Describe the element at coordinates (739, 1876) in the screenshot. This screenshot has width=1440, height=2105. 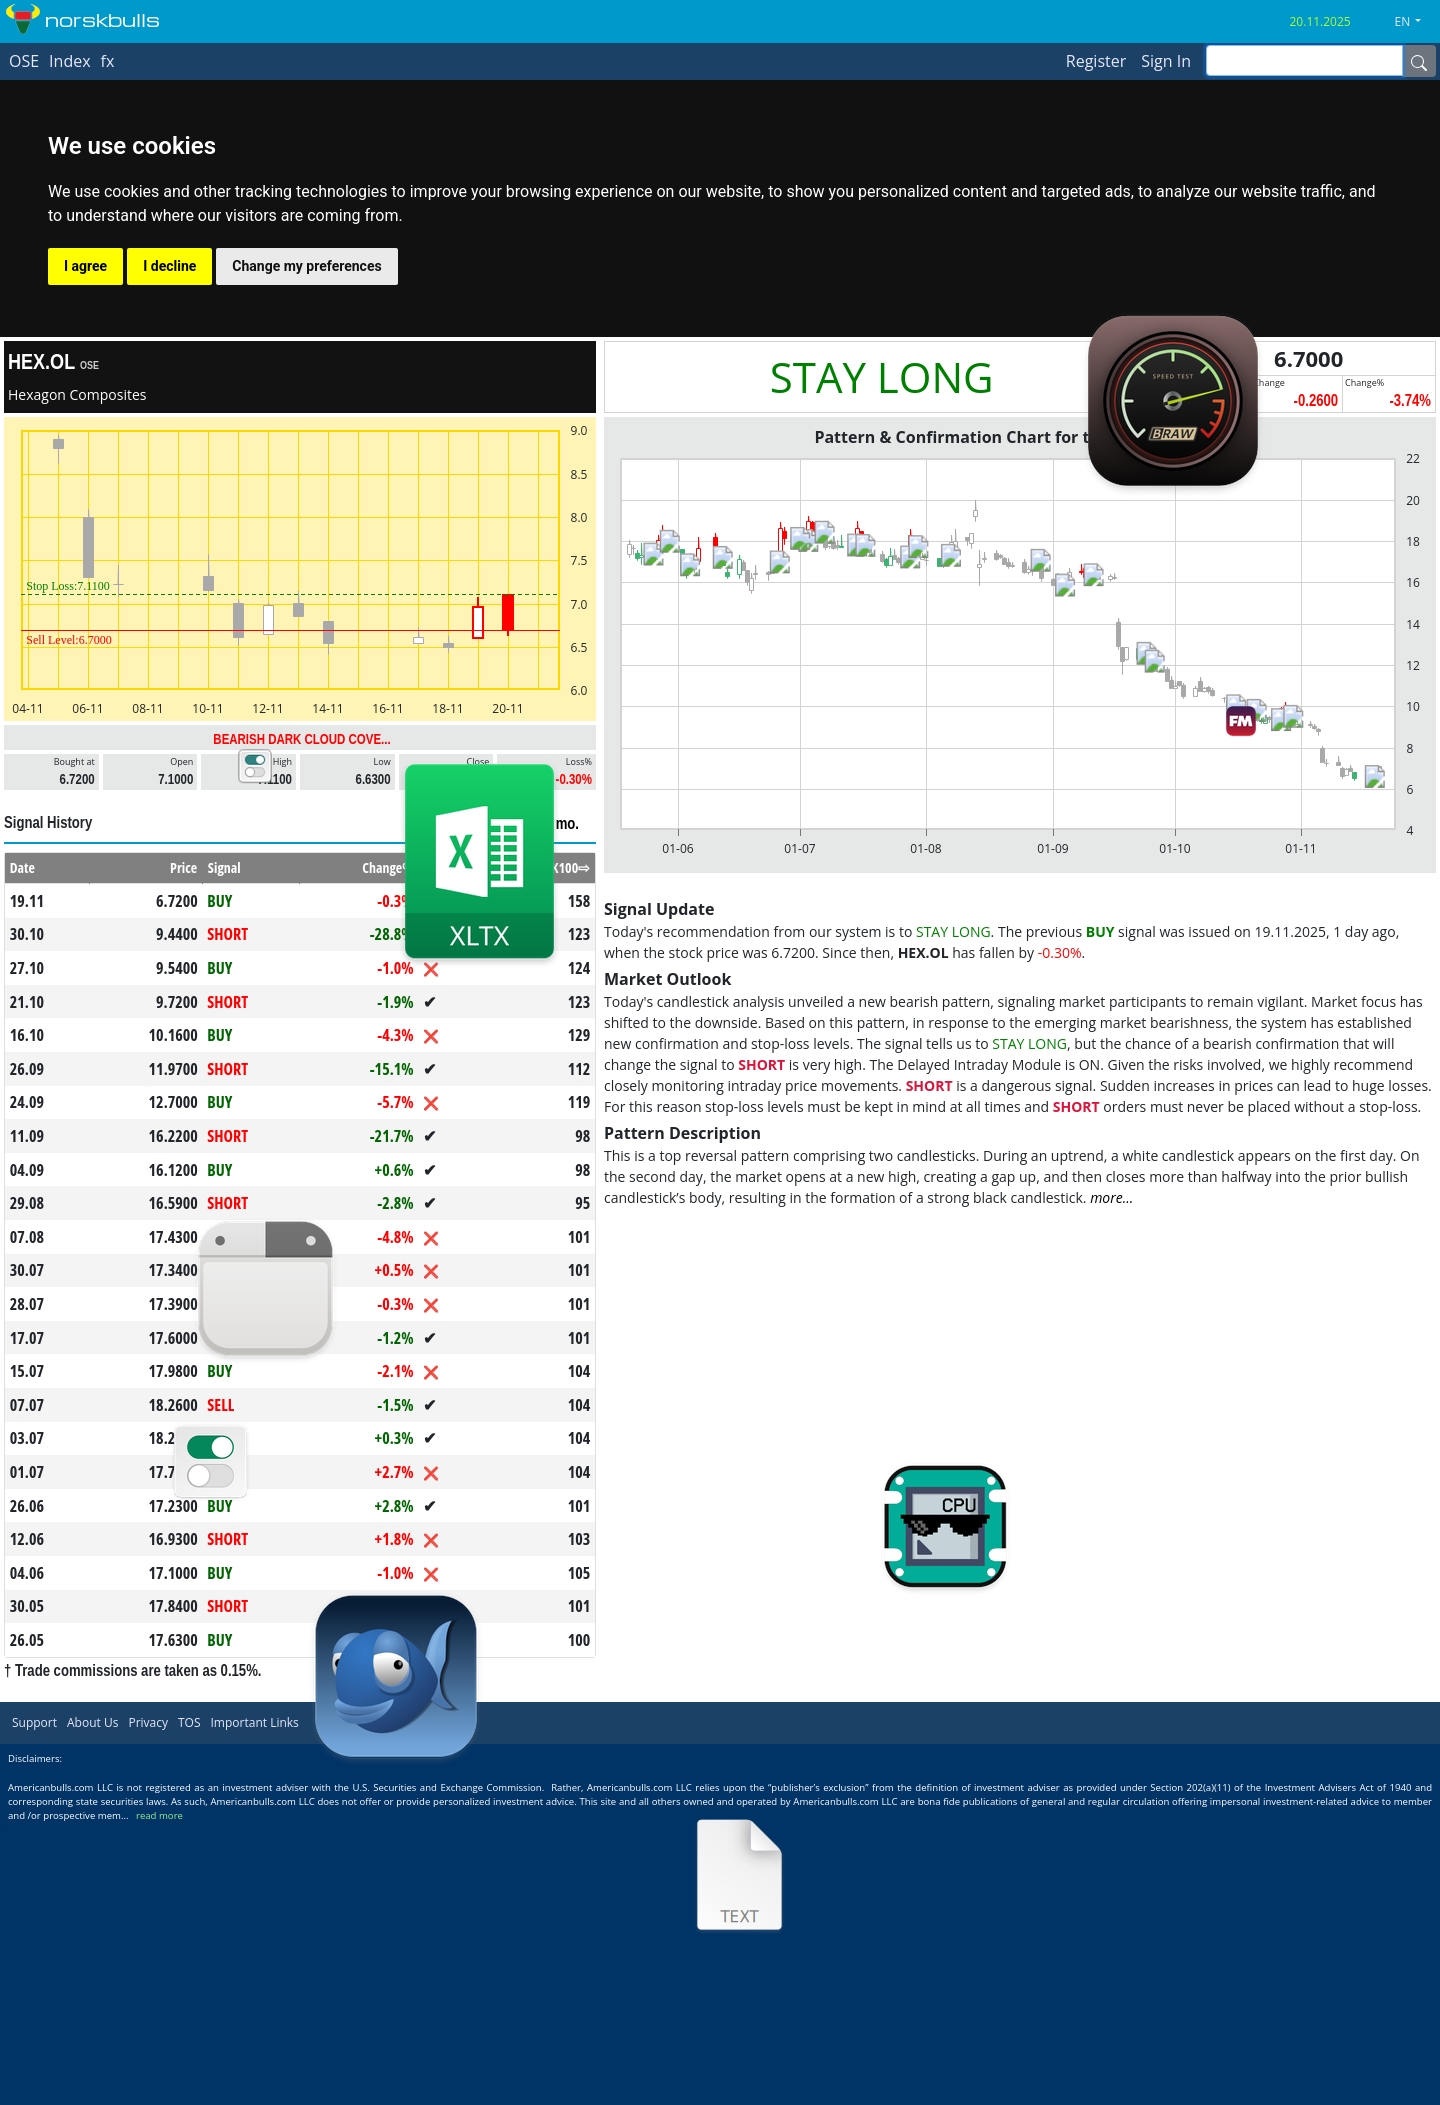
I see `generic file type template icon` at that location.